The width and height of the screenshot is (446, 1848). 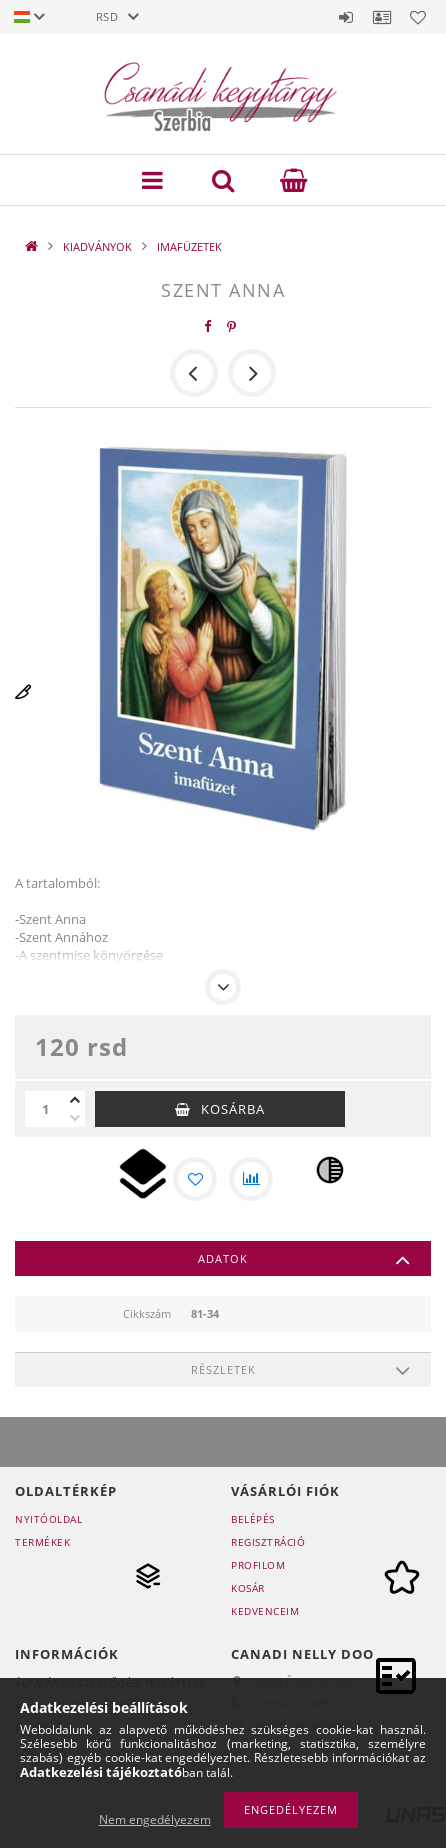 What do you see at coordinates (143, 1175) in the screenshot?
I see `toggle map layers or overlays` at bounding box center [143, 1175].